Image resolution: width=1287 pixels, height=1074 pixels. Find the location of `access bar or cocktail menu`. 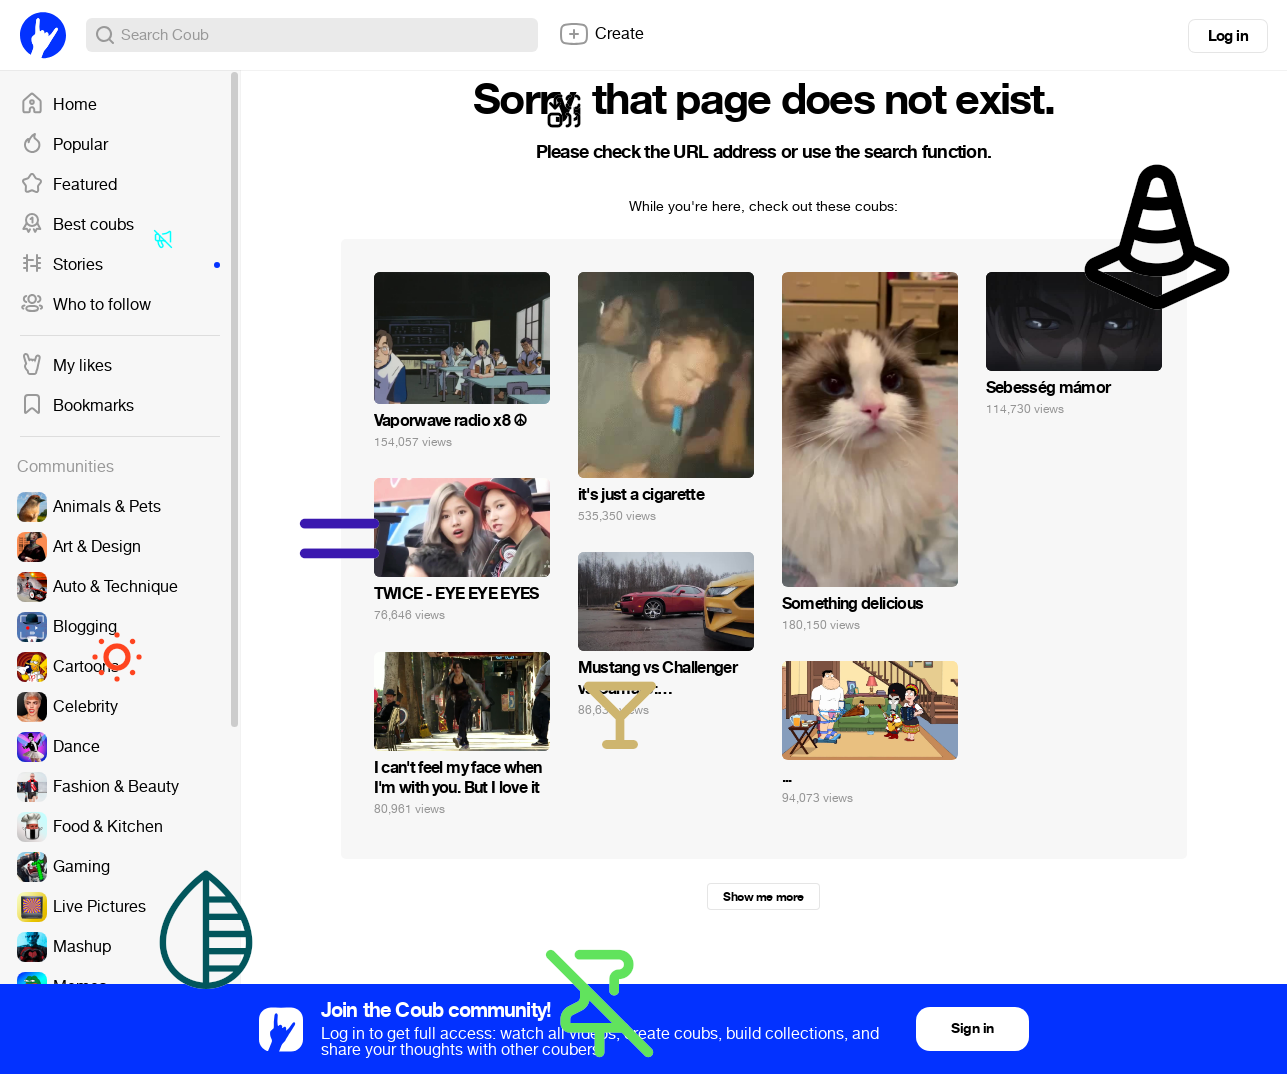

access bar or cocktail menu is located at coordinates (620, 713).